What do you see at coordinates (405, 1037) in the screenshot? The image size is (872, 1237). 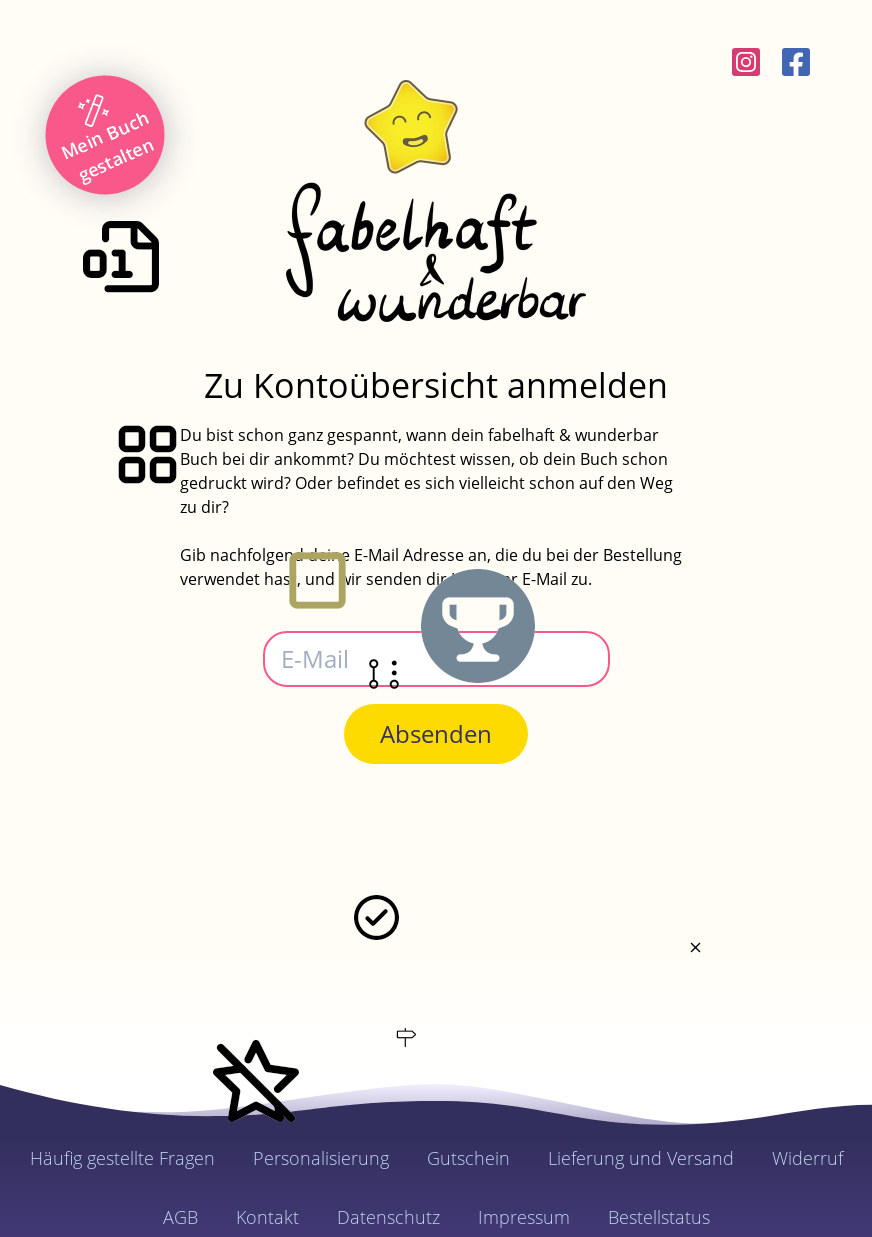 I see `view project milestones` at bounding box center [405, 1037].